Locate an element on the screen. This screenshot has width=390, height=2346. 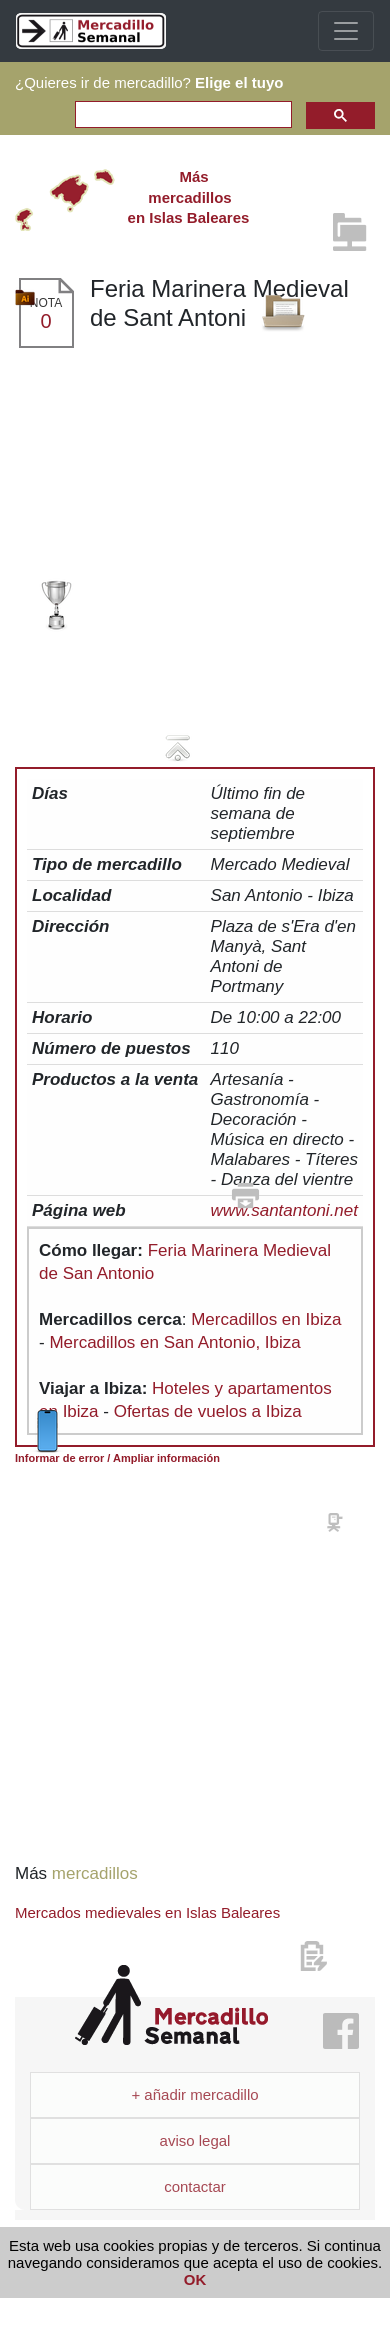
iPhone 14 Pro device icon is located at coordinates (47, 1431).